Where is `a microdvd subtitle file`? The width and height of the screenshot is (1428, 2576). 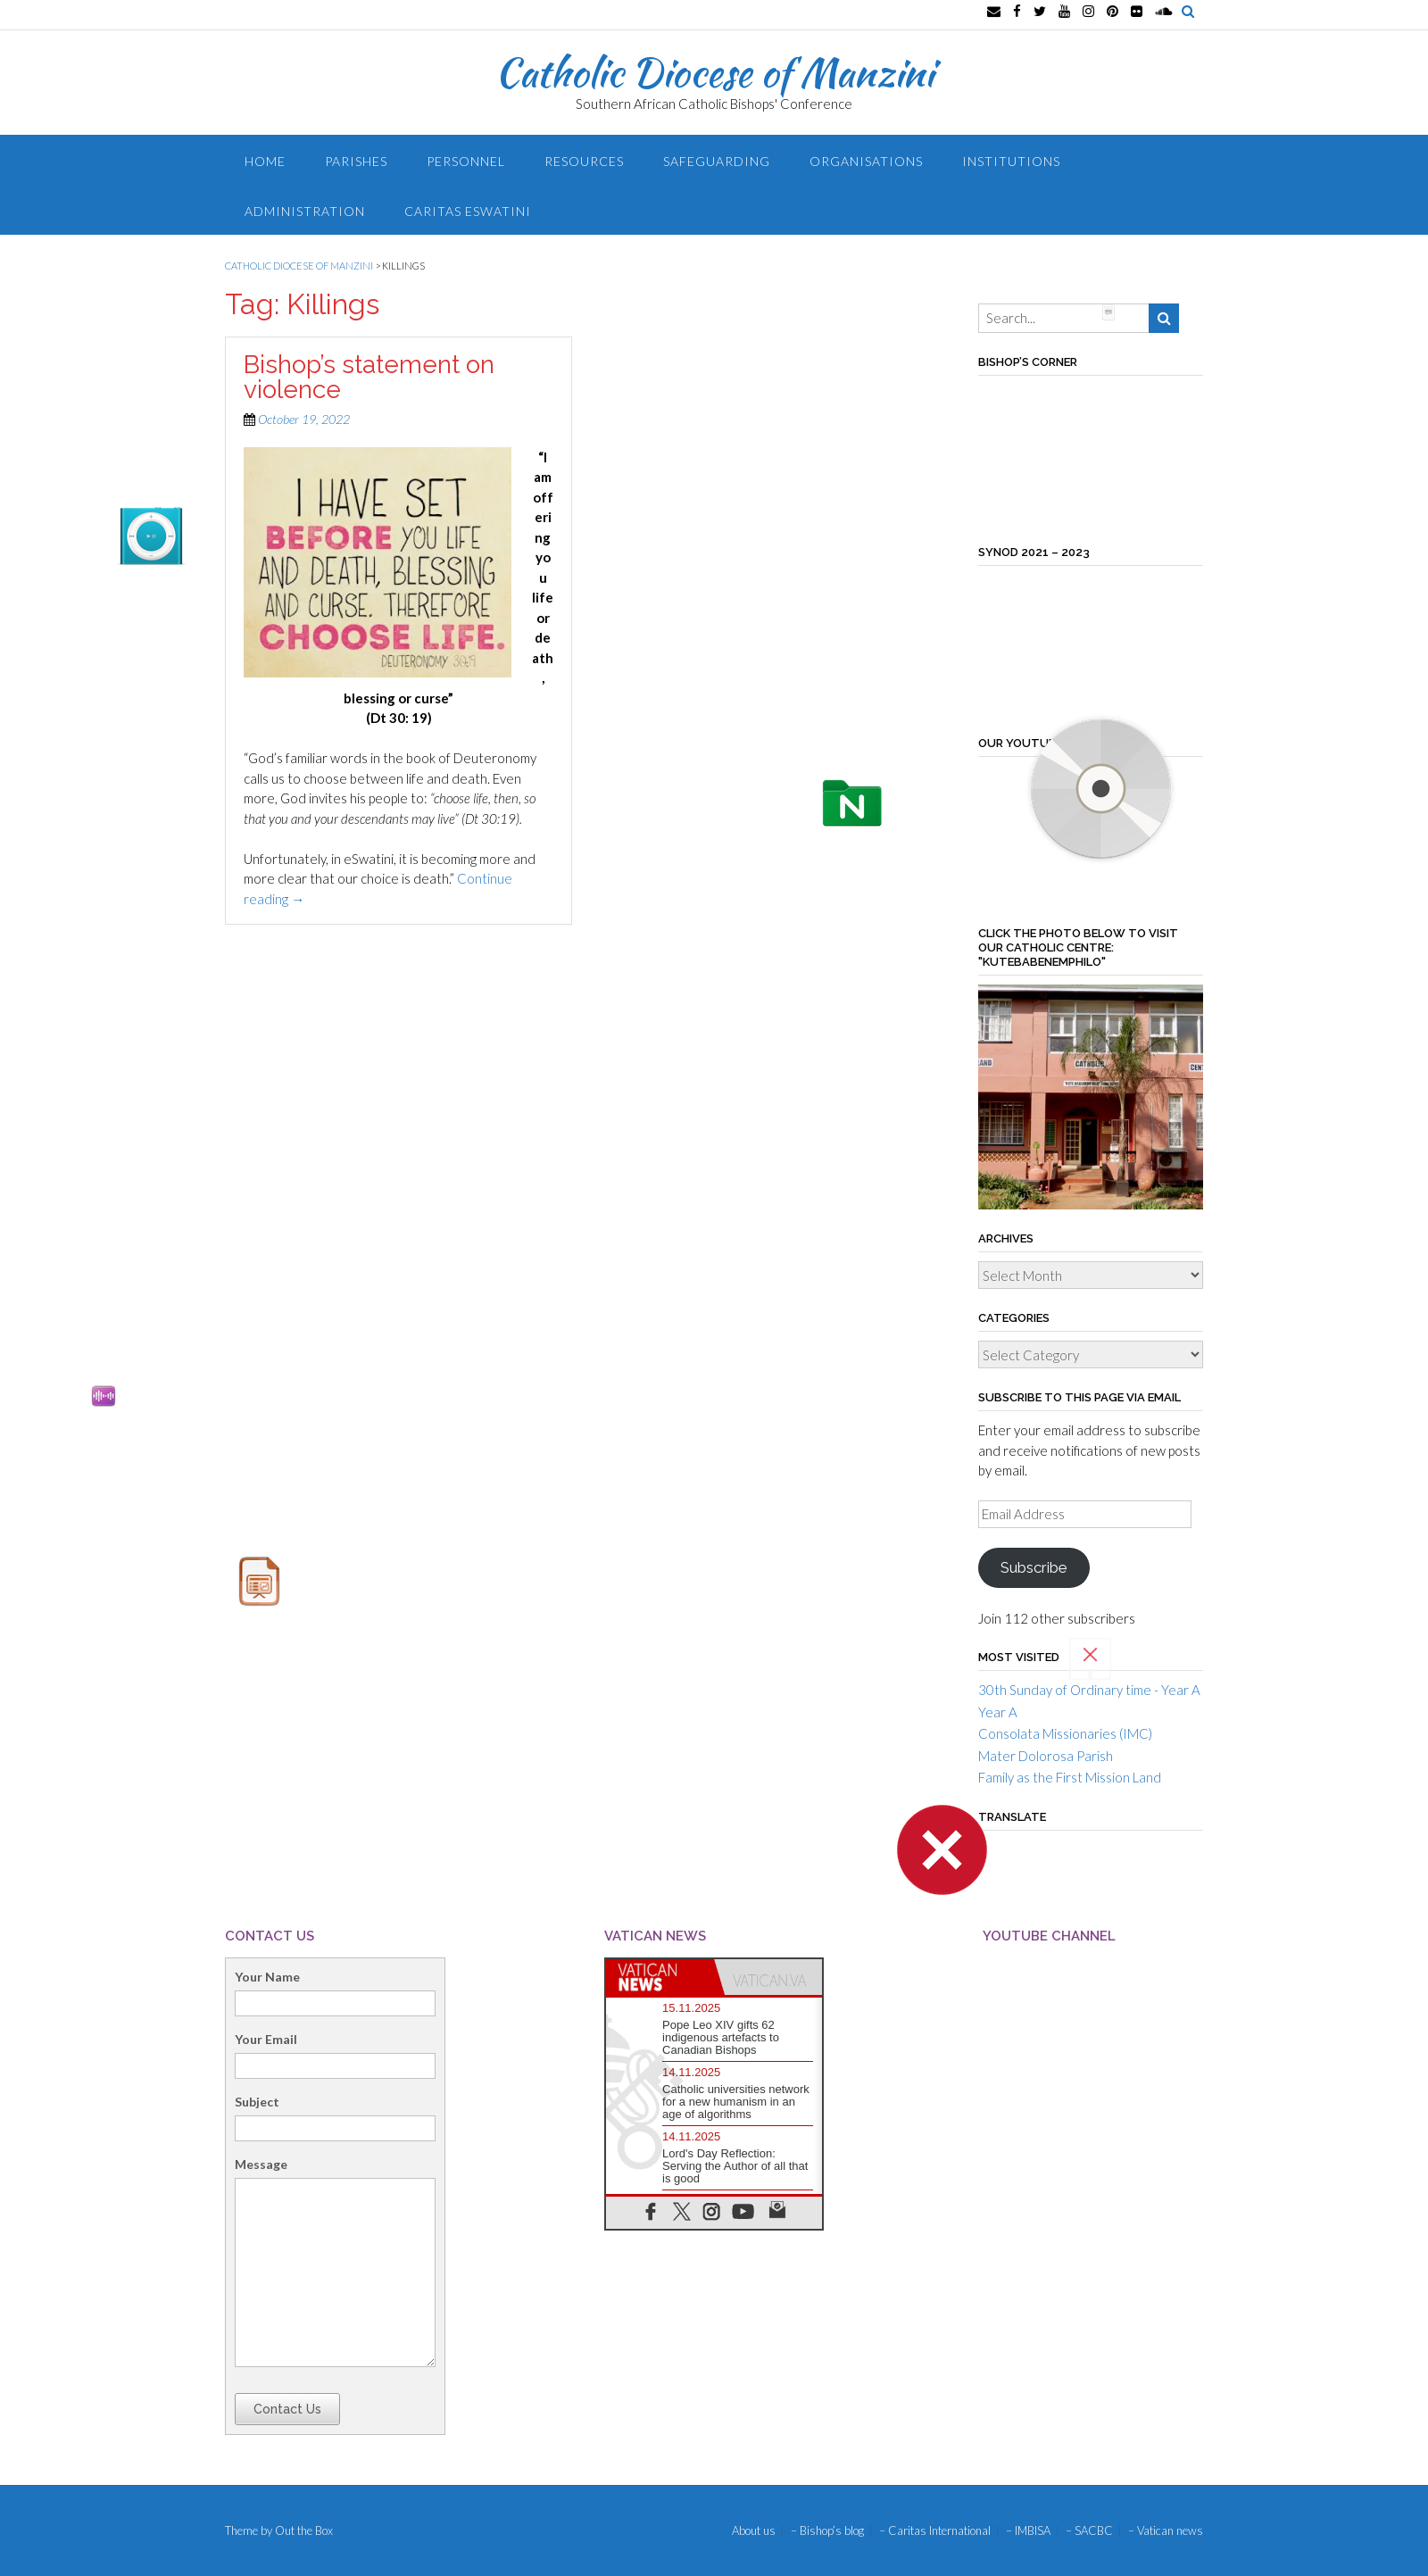
a microdvd subtitle file is located at coordinates (1108, 312).